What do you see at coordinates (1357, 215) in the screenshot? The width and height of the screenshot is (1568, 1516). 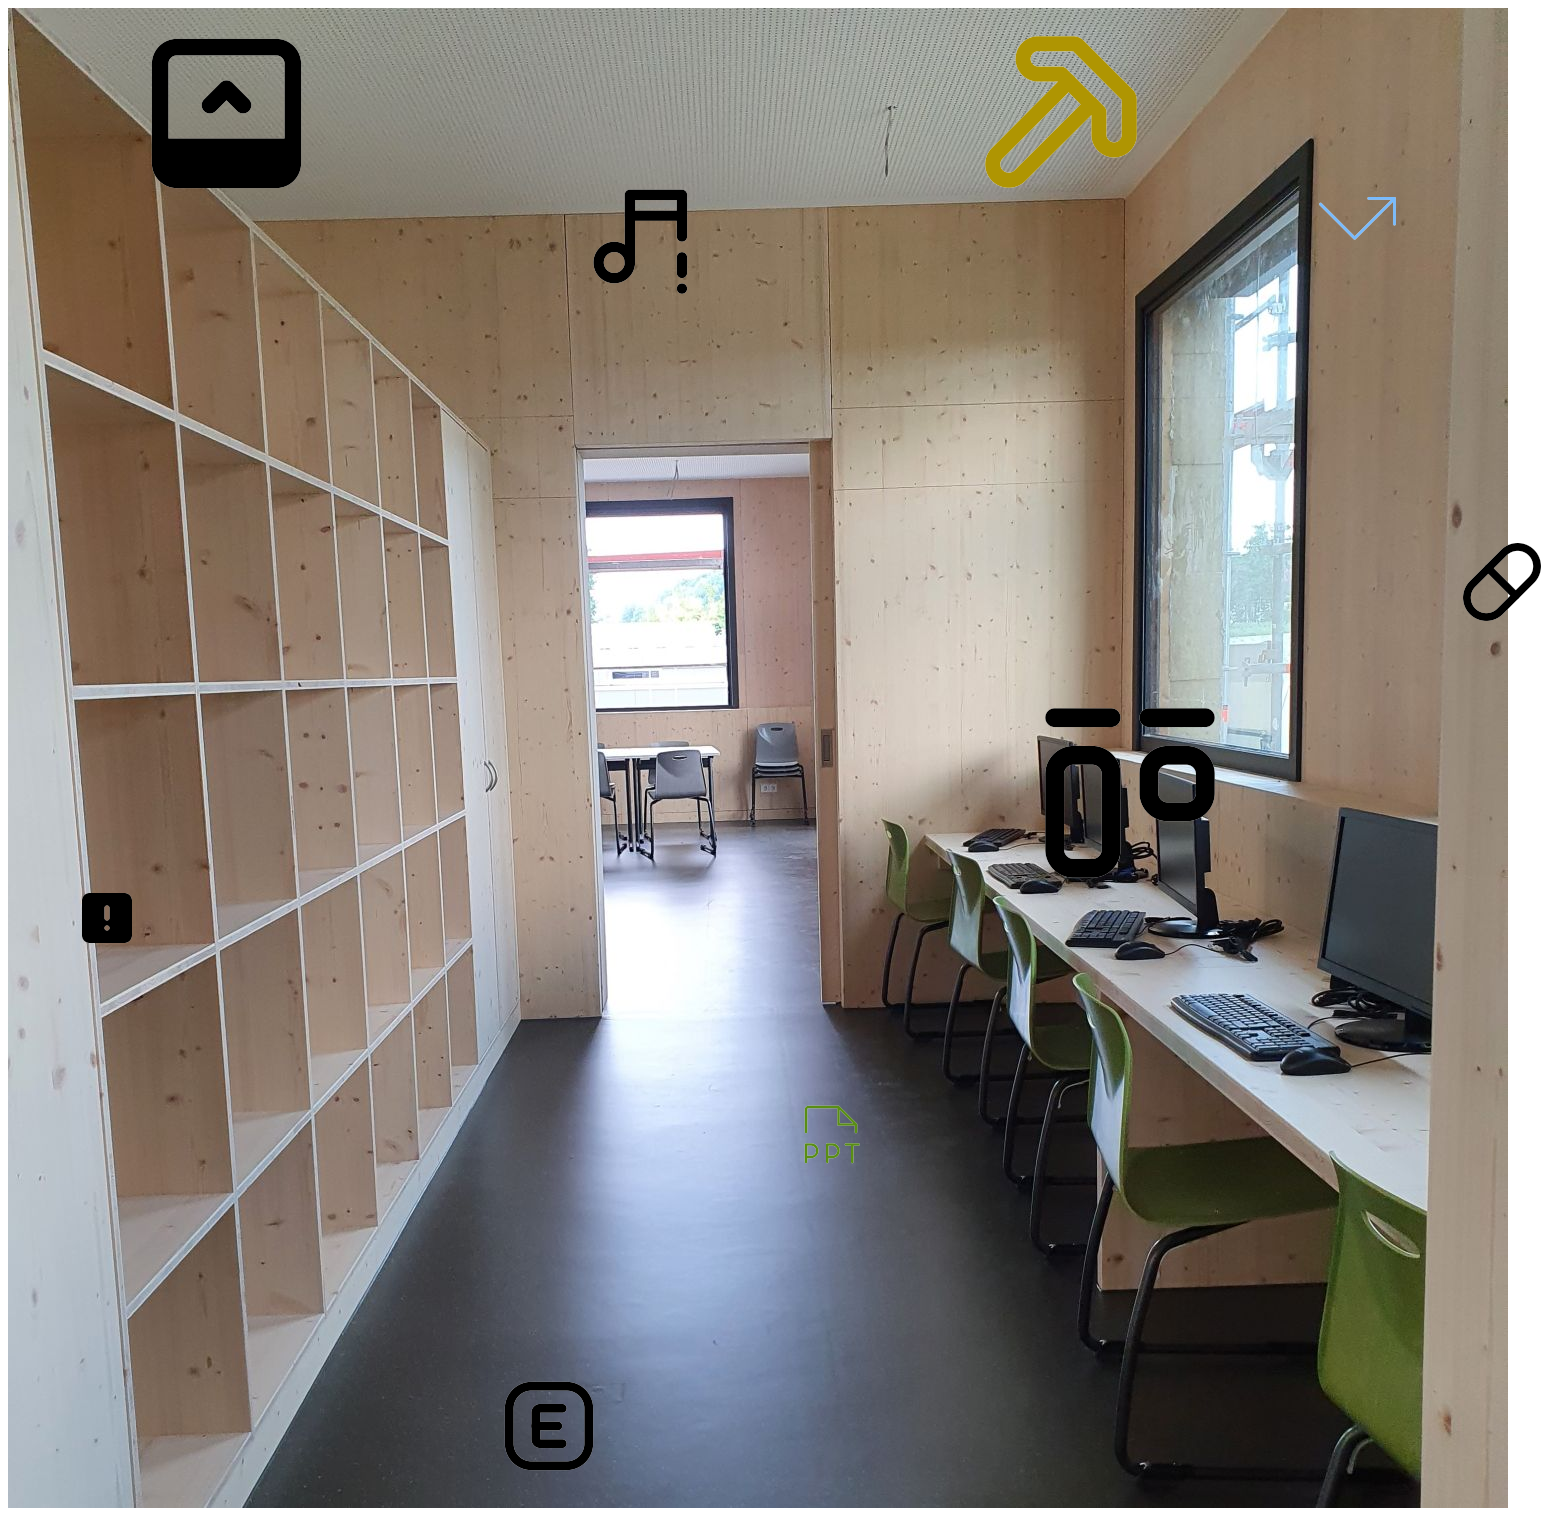 I see `reply to a message` at bounding box center [1357, 215].